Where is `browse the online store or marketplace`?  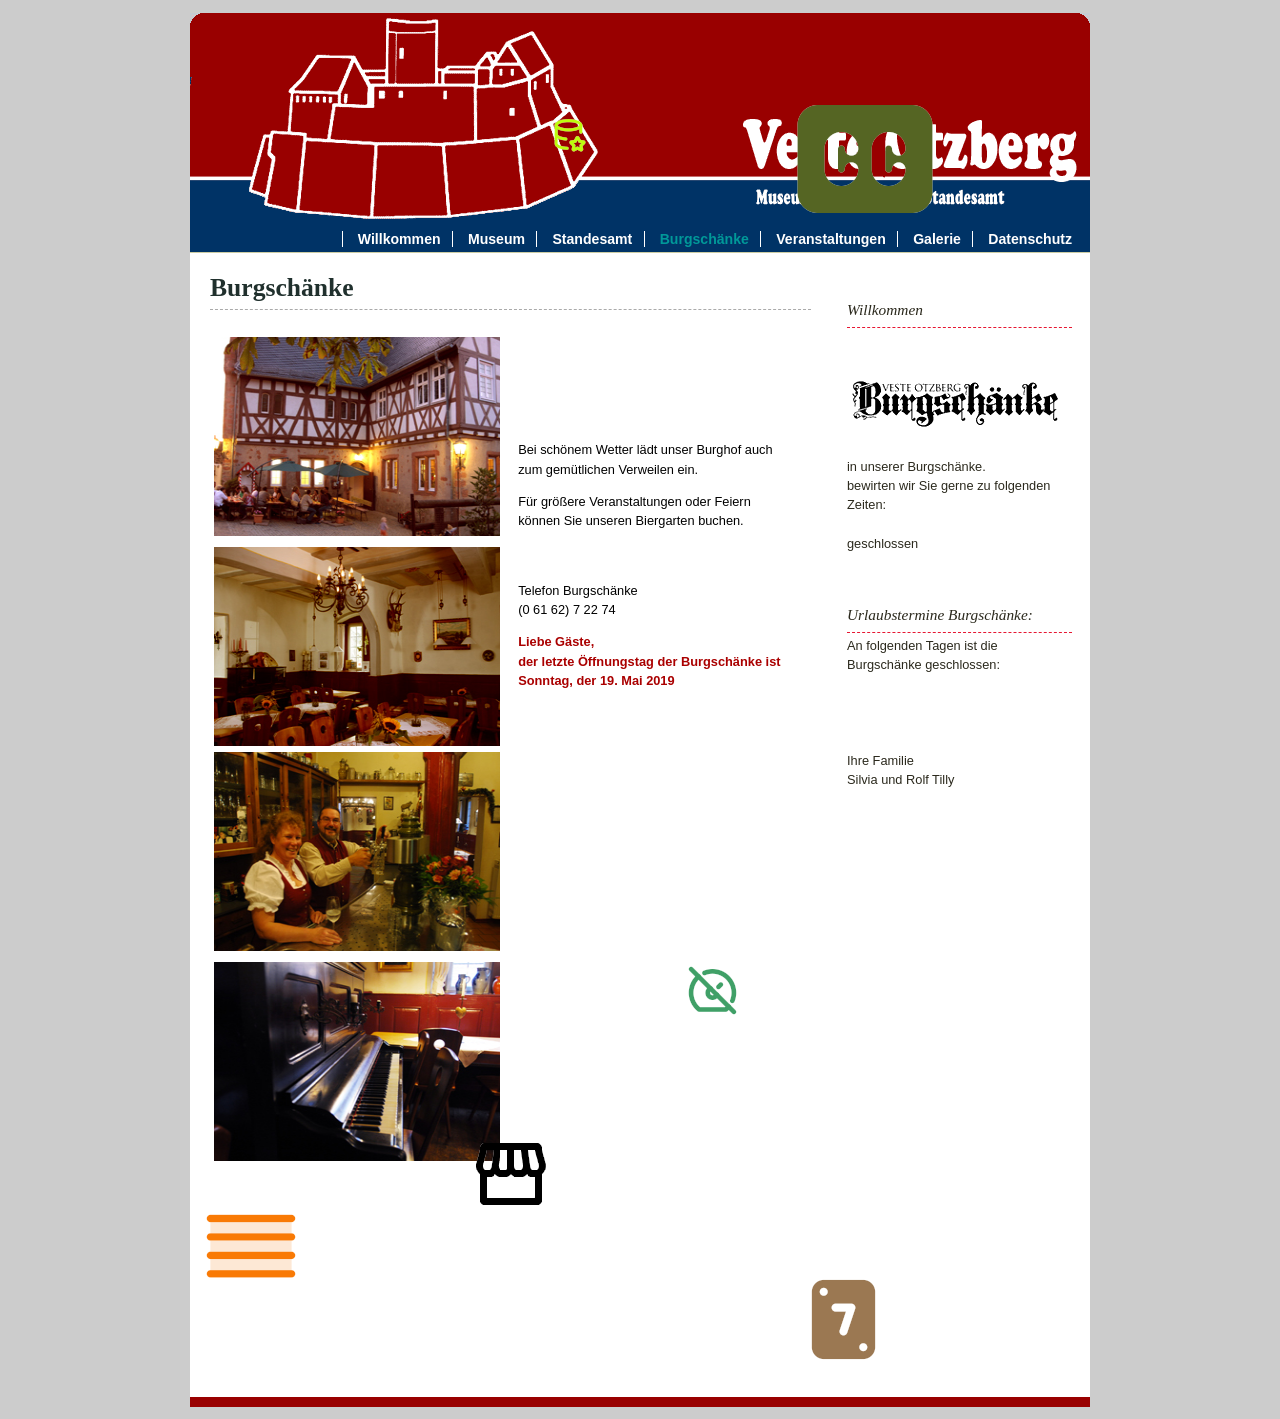
browse the online store or marketplace is located at coordinates (511, 1174).